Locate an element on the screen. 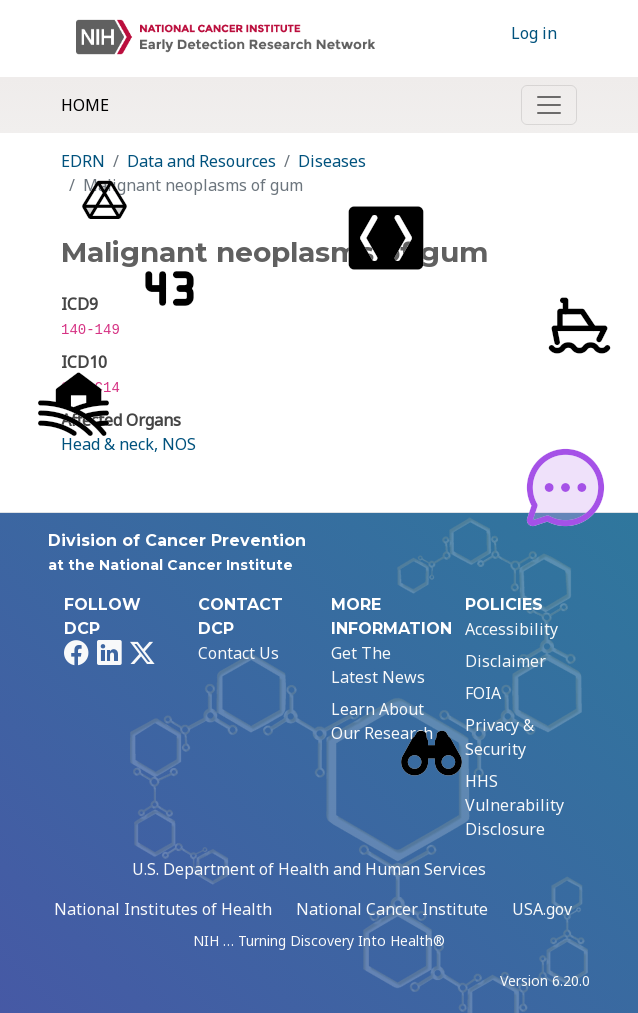  indicates item number 43 in a list or sequence is located at coordinates (169, 288).